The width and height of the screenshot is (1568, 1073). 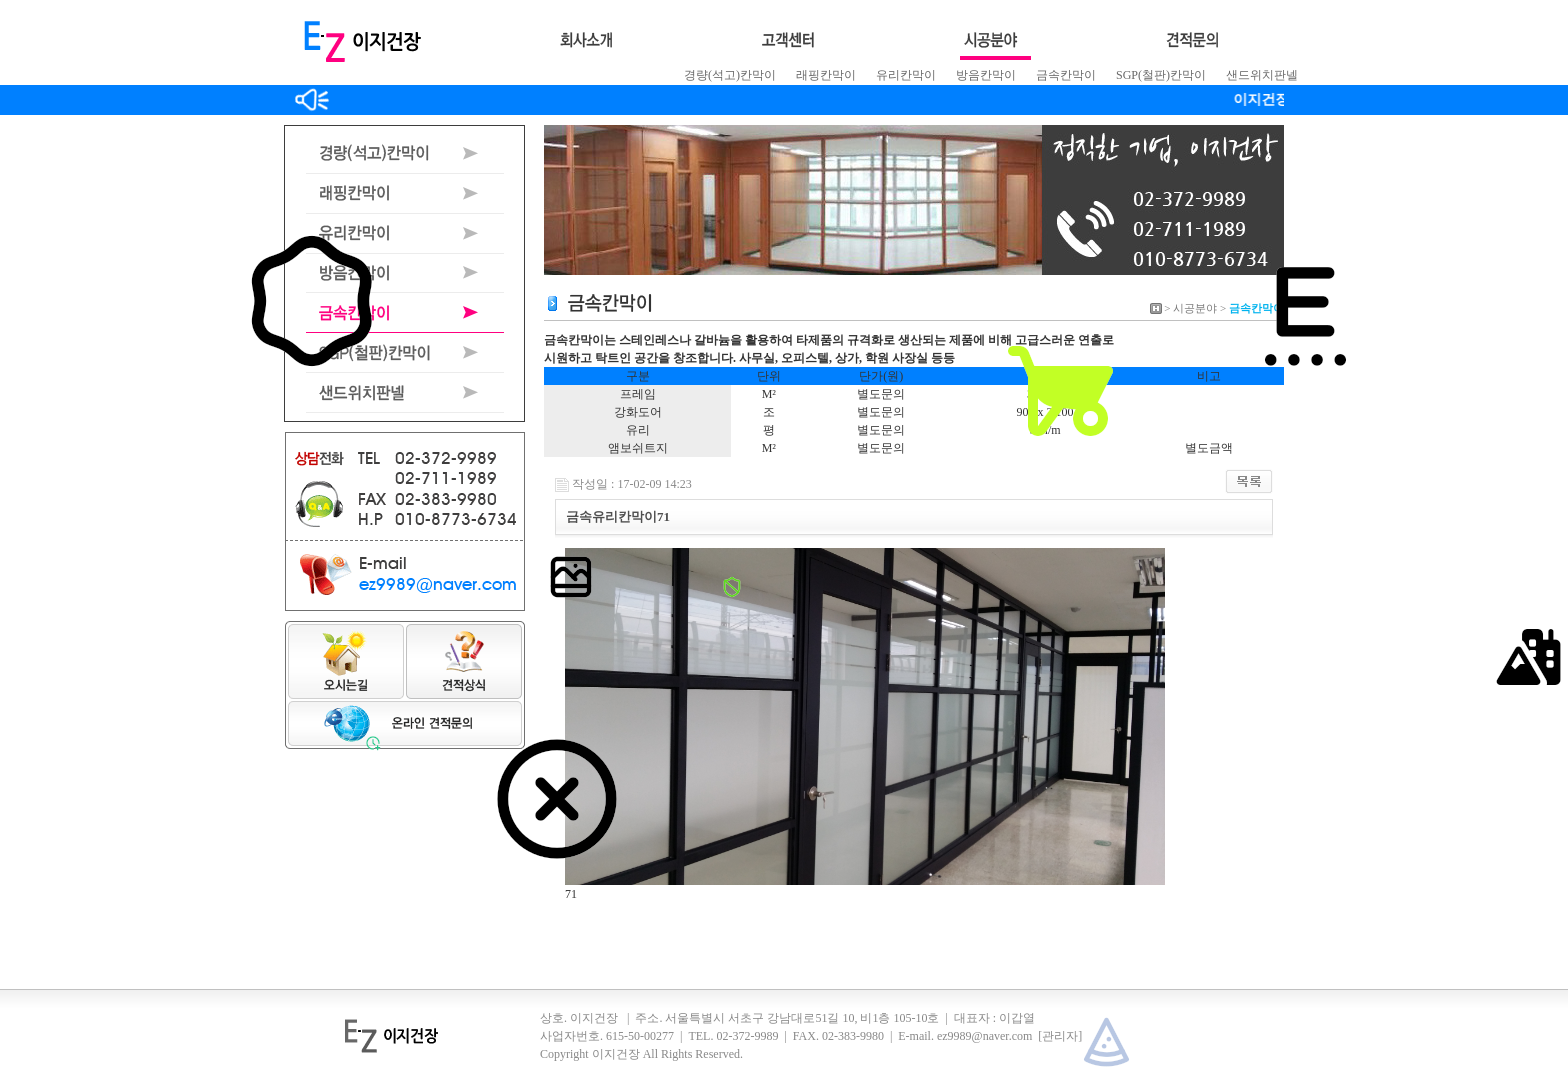 I want to click on apply text emphasis or bold formatting, so click(x=1305, y=313).